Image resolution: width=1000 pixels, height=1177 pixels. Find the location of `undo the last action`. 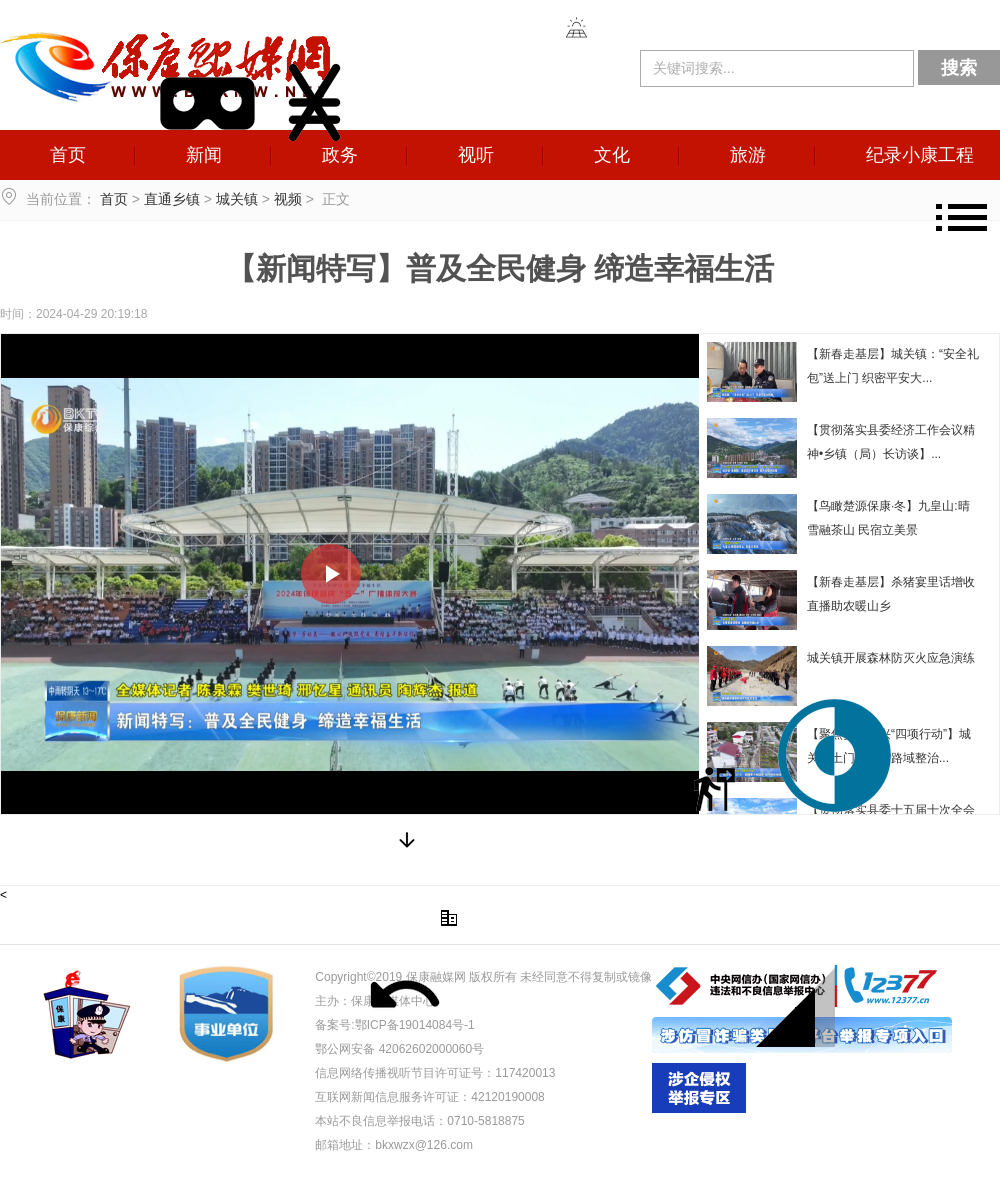

undo the last action is located at coordinates (405, 994).